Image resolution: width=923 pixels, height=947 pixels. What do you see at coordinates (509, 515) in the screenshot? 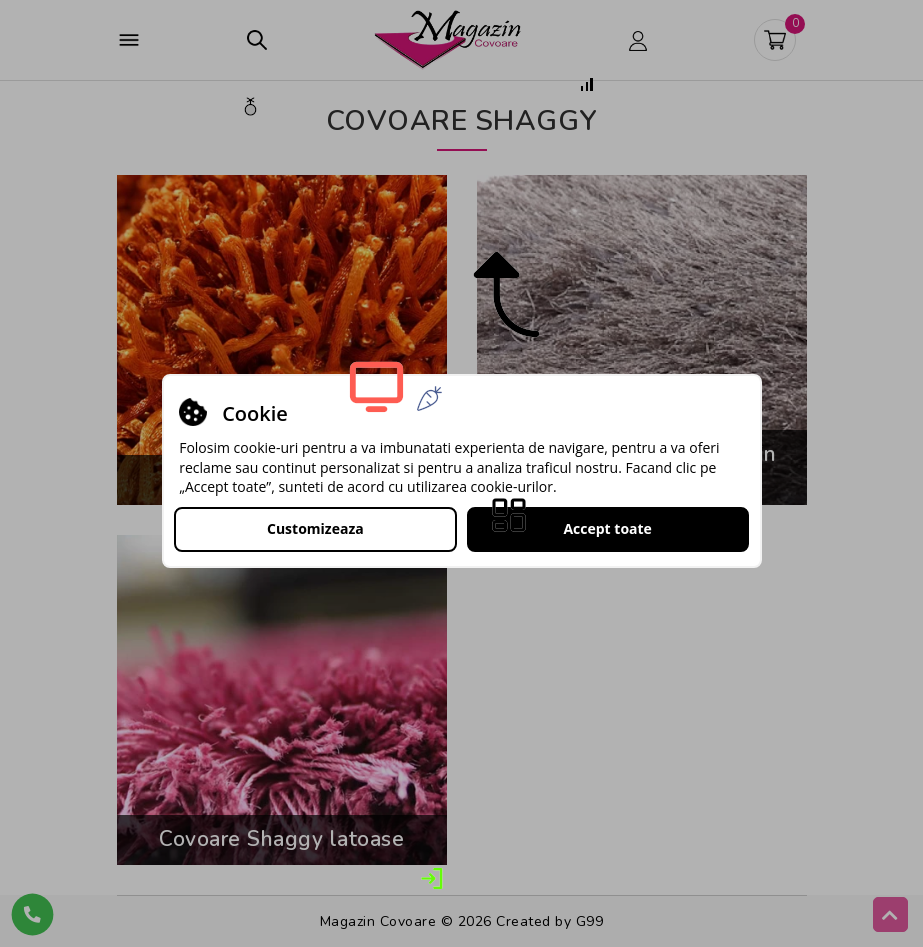
I see `open dashboard view` at bounding box center [509, 515].